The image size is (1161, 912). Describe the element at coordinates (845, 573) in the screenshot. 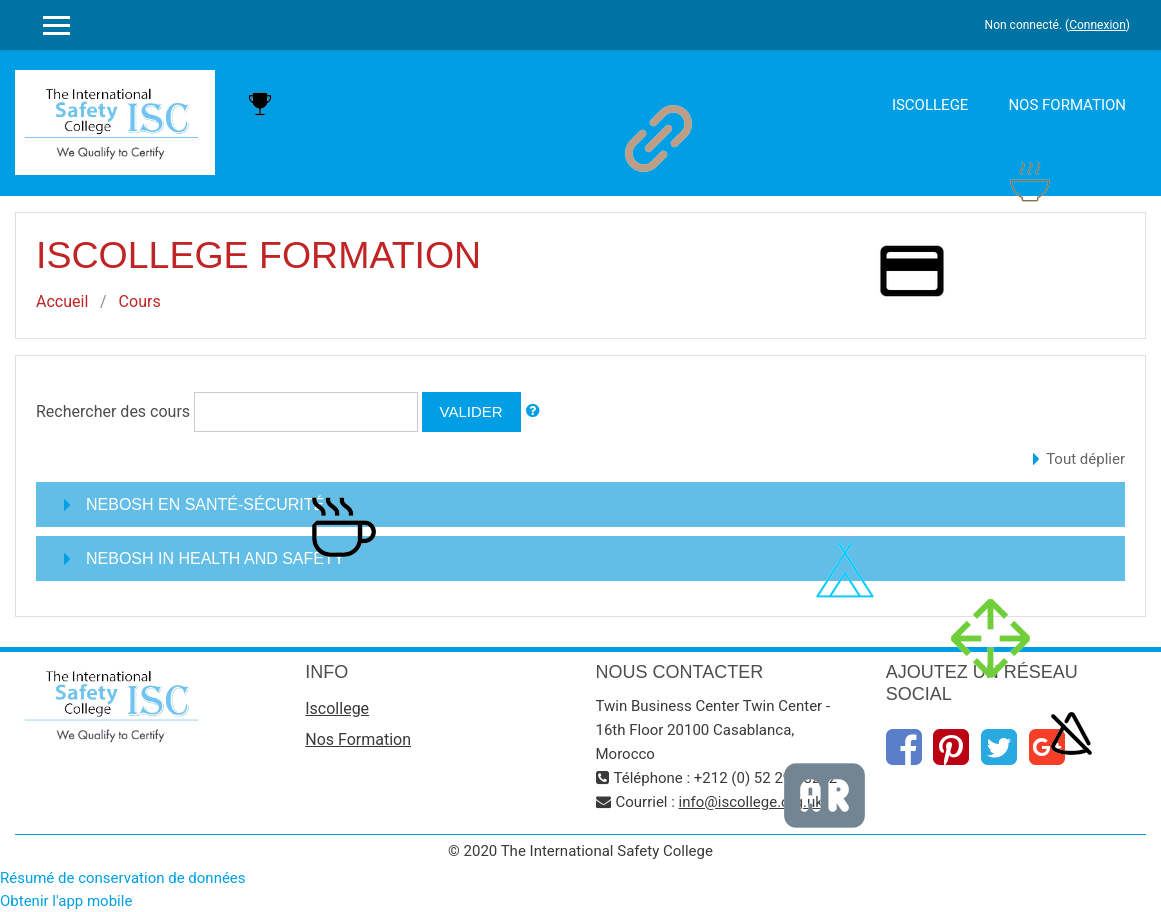

I see `access camping or outdoor accommodation options` at that location.